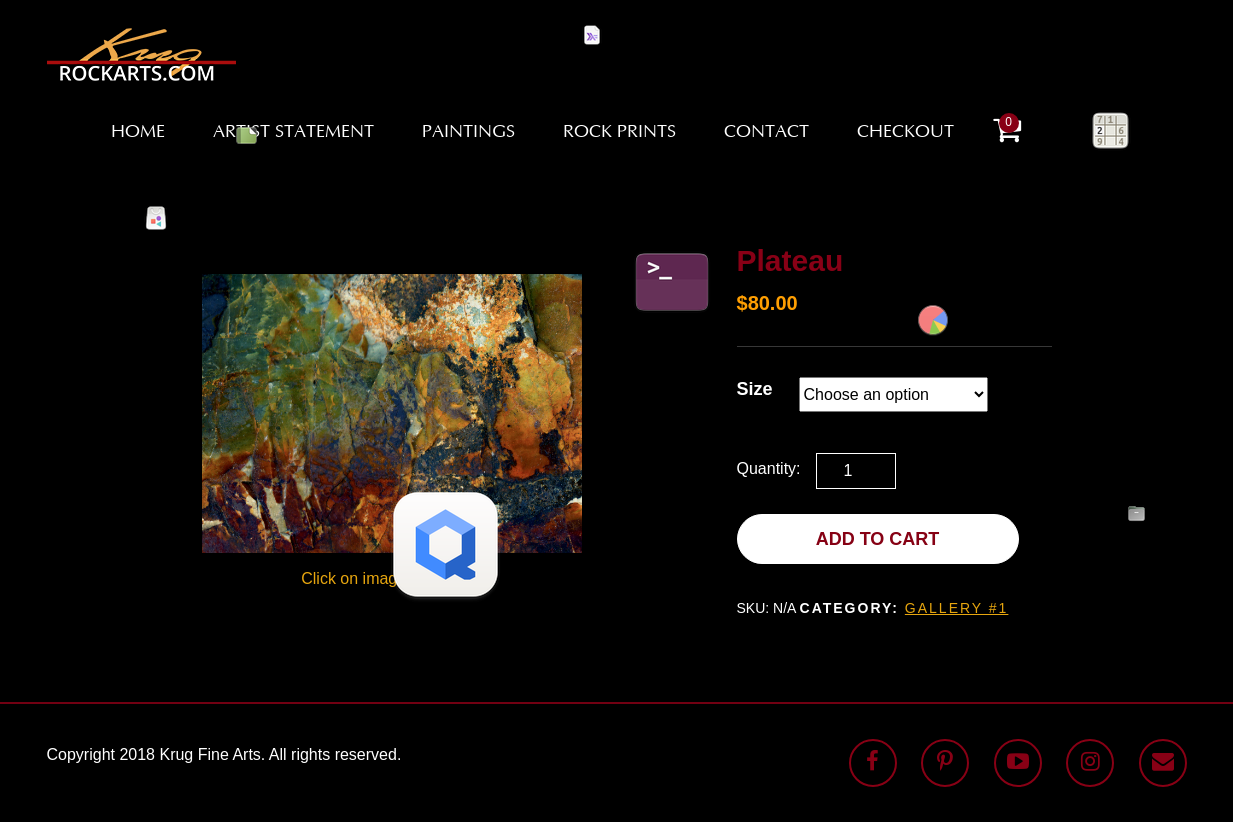 Image resolution: width=1233 pixels, height=822 pixels. I want to click on open the file manager application, so click(1136, 513).